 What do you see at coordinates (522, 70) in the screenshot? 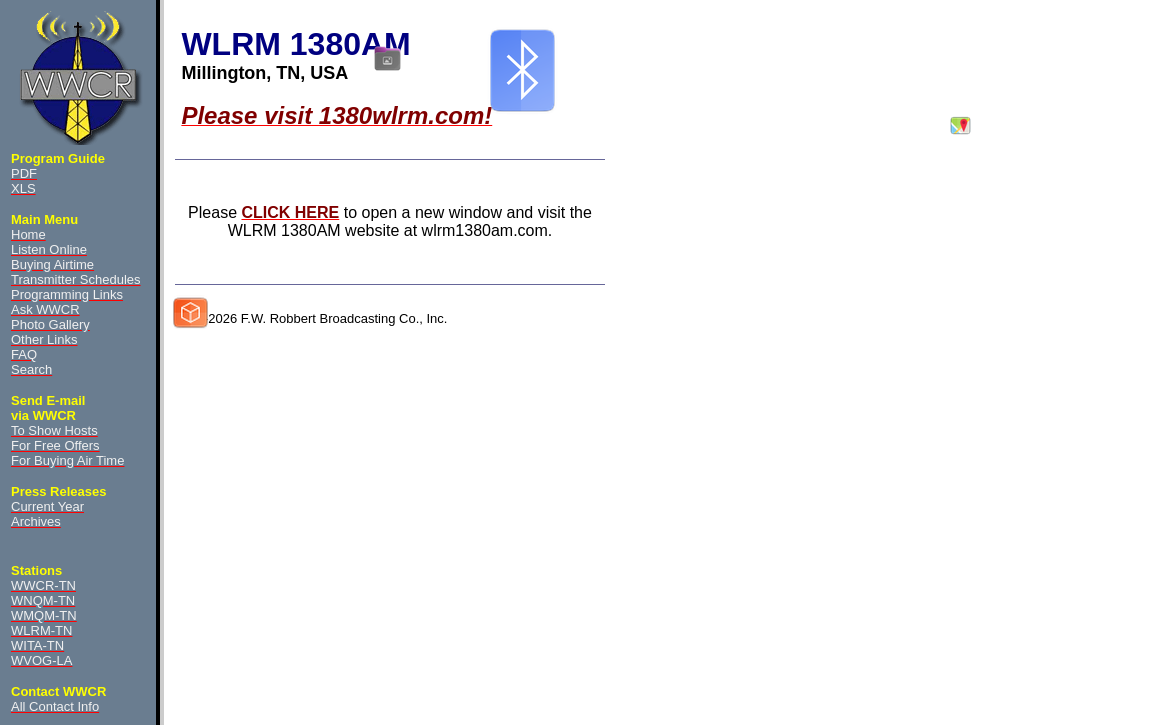
I see `indicates bluetooth is currently enabled and active` at bounding box center [522, 70].